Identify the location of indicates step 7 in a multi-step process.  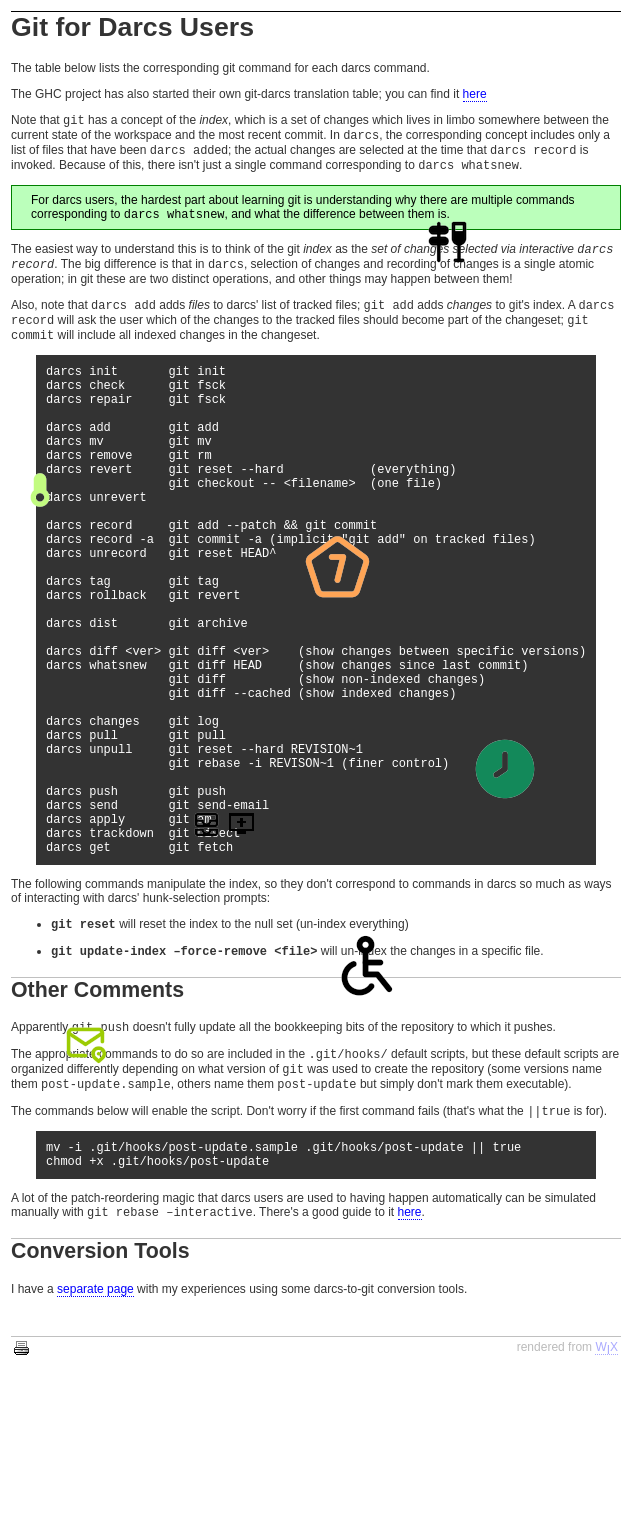
(337, 568).